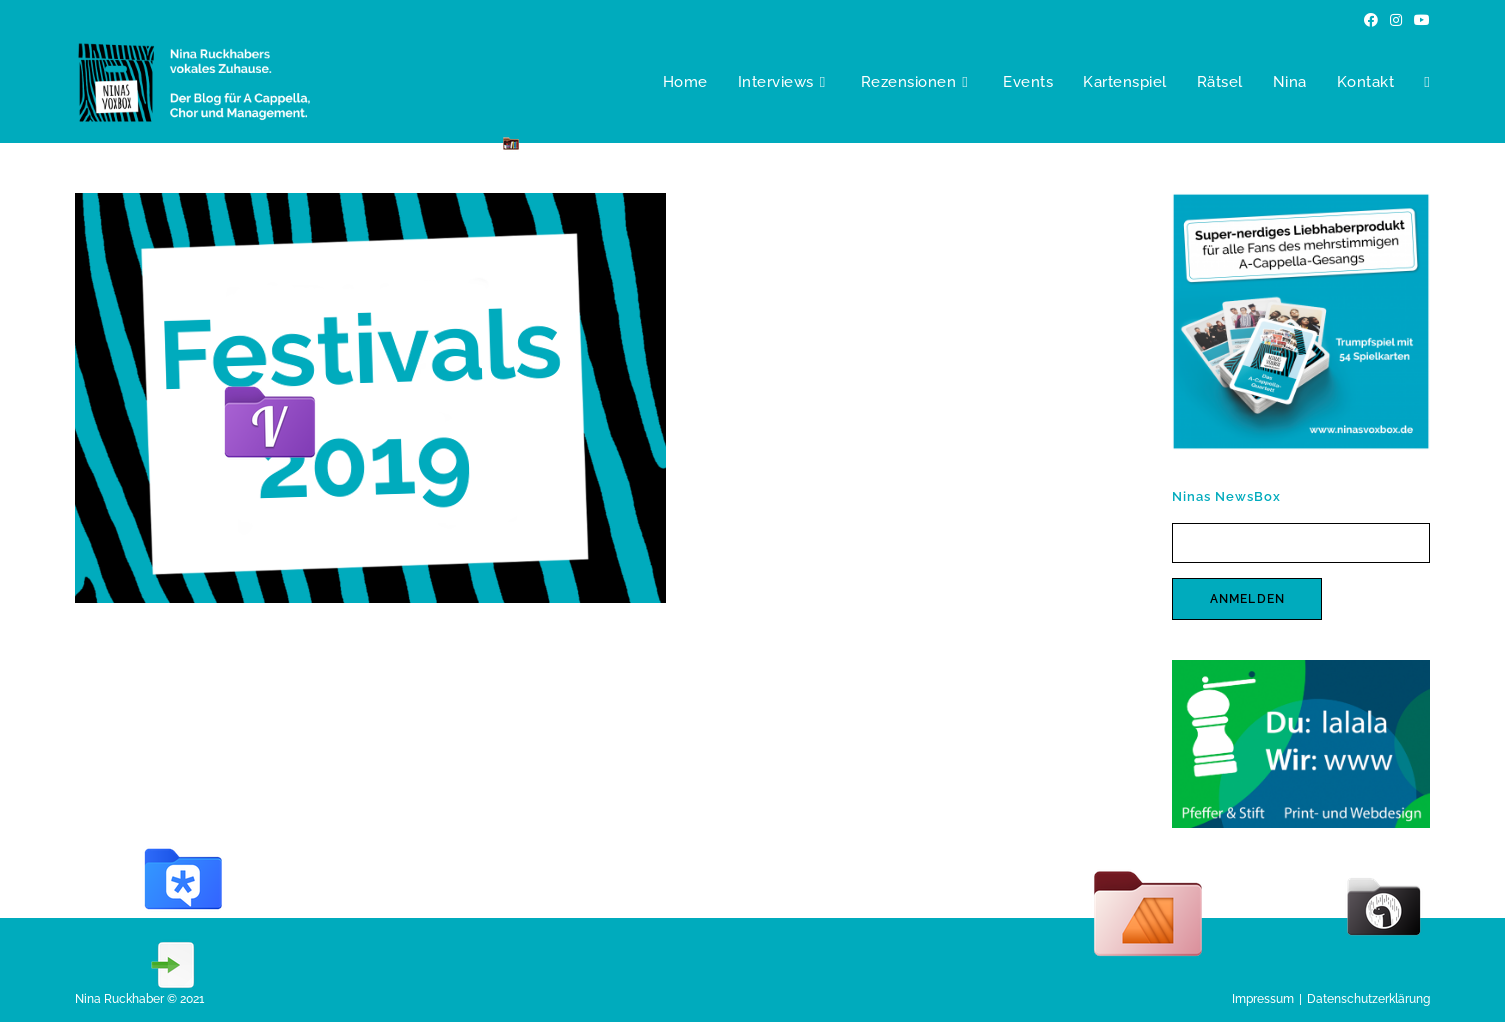 The image size is (1505, 1022). Describe the element at coordinates (269, 424) in the screenshot. I see `open folder containing vala programming files` at that location.